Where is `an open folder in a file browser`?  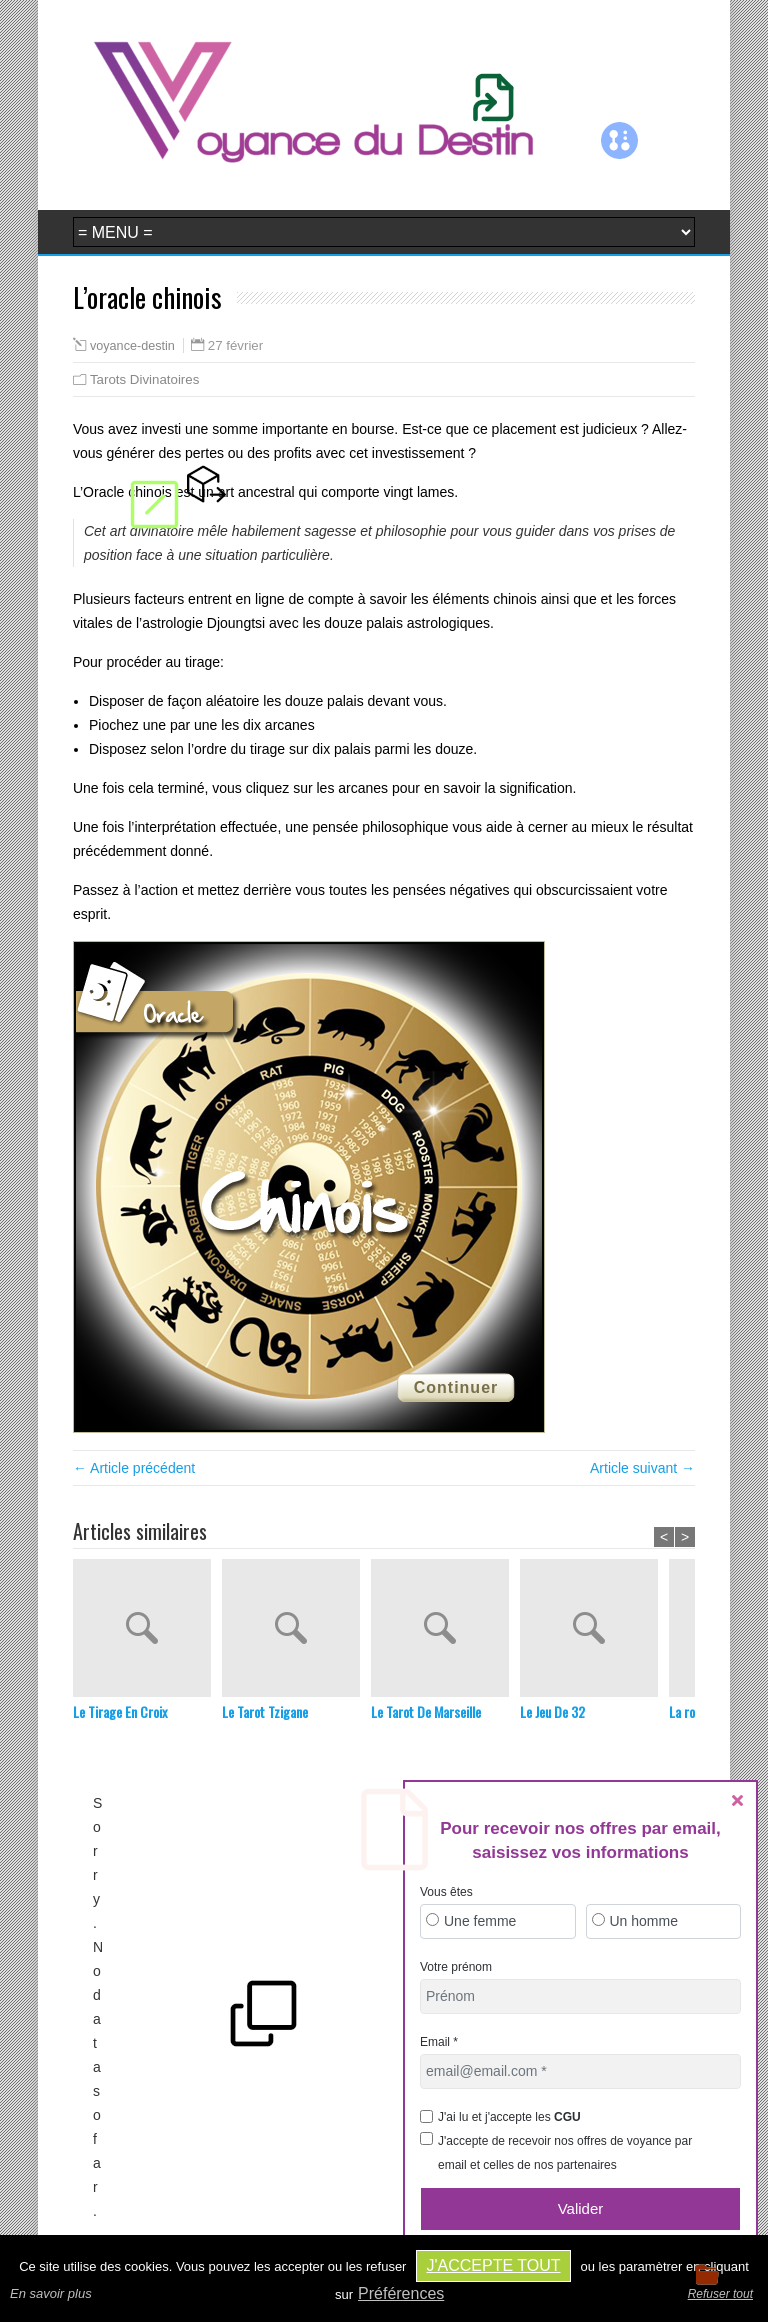 an open folder in a file browser is located at coordinates (707, 2274).